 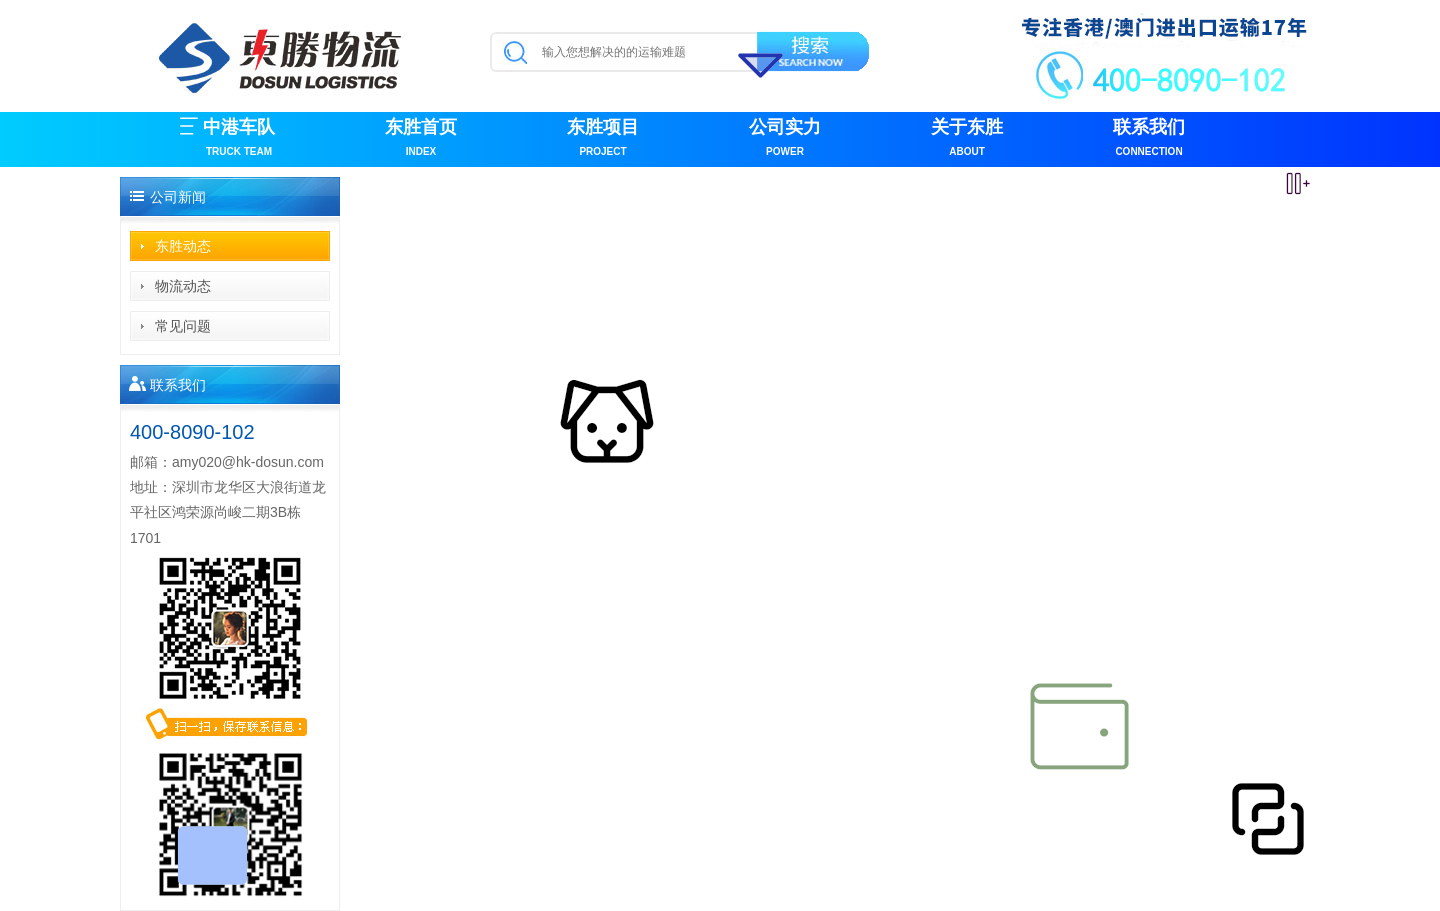 What do you see at coordinates (1077, 730) in the screenshot?
I see `access your wallet or payment methods` at bounding box center [1077, 730].